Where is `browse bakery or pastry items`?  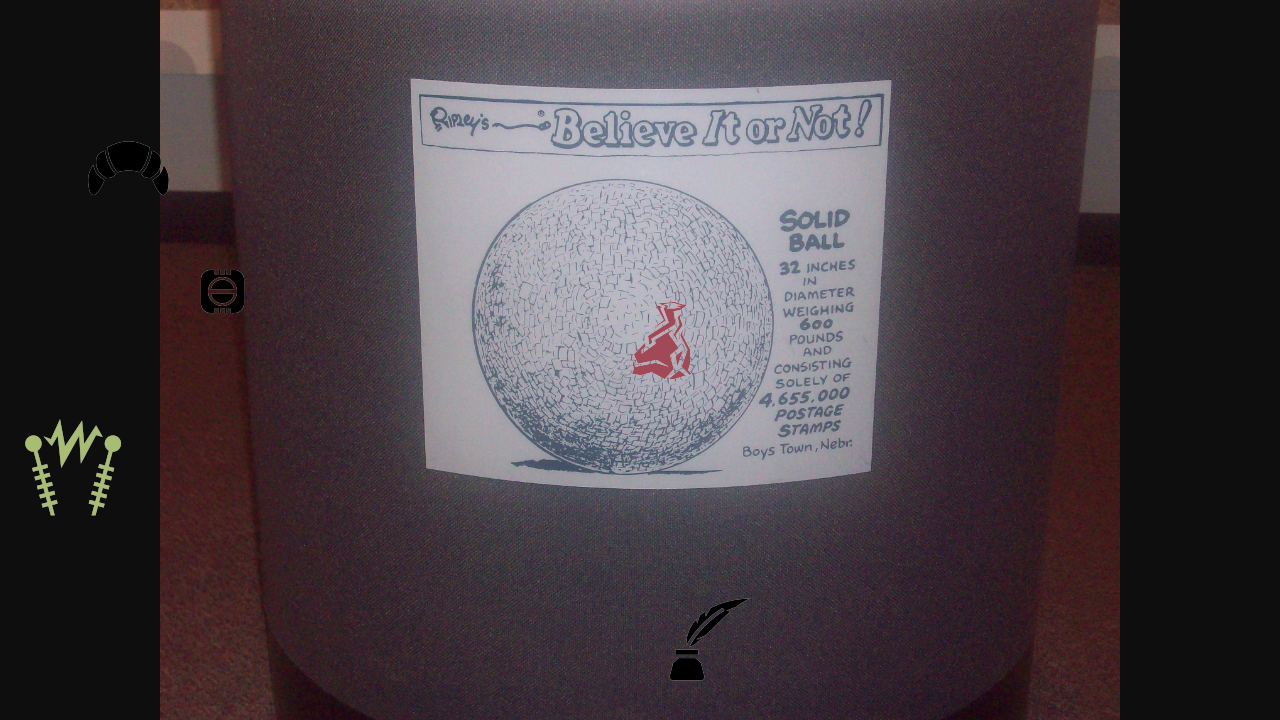
browse bakery or pastry items is located at coordinates (128, 168).